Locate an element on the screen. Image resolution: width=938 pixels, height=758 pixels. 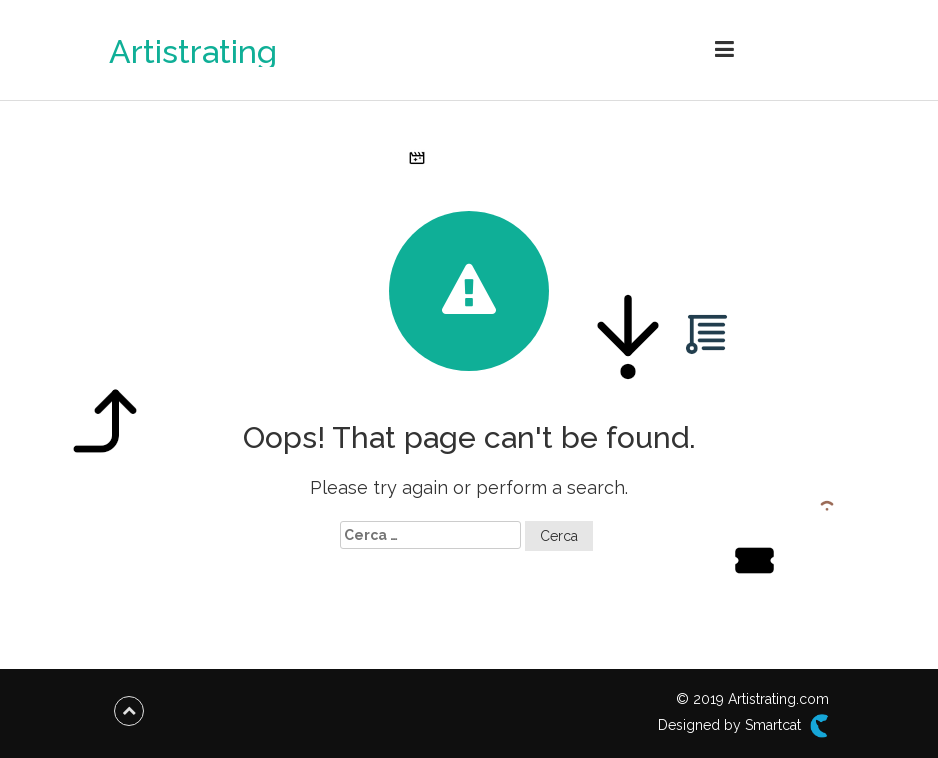
indicates weak wifi signal strength is located at coordinates (827, 498).